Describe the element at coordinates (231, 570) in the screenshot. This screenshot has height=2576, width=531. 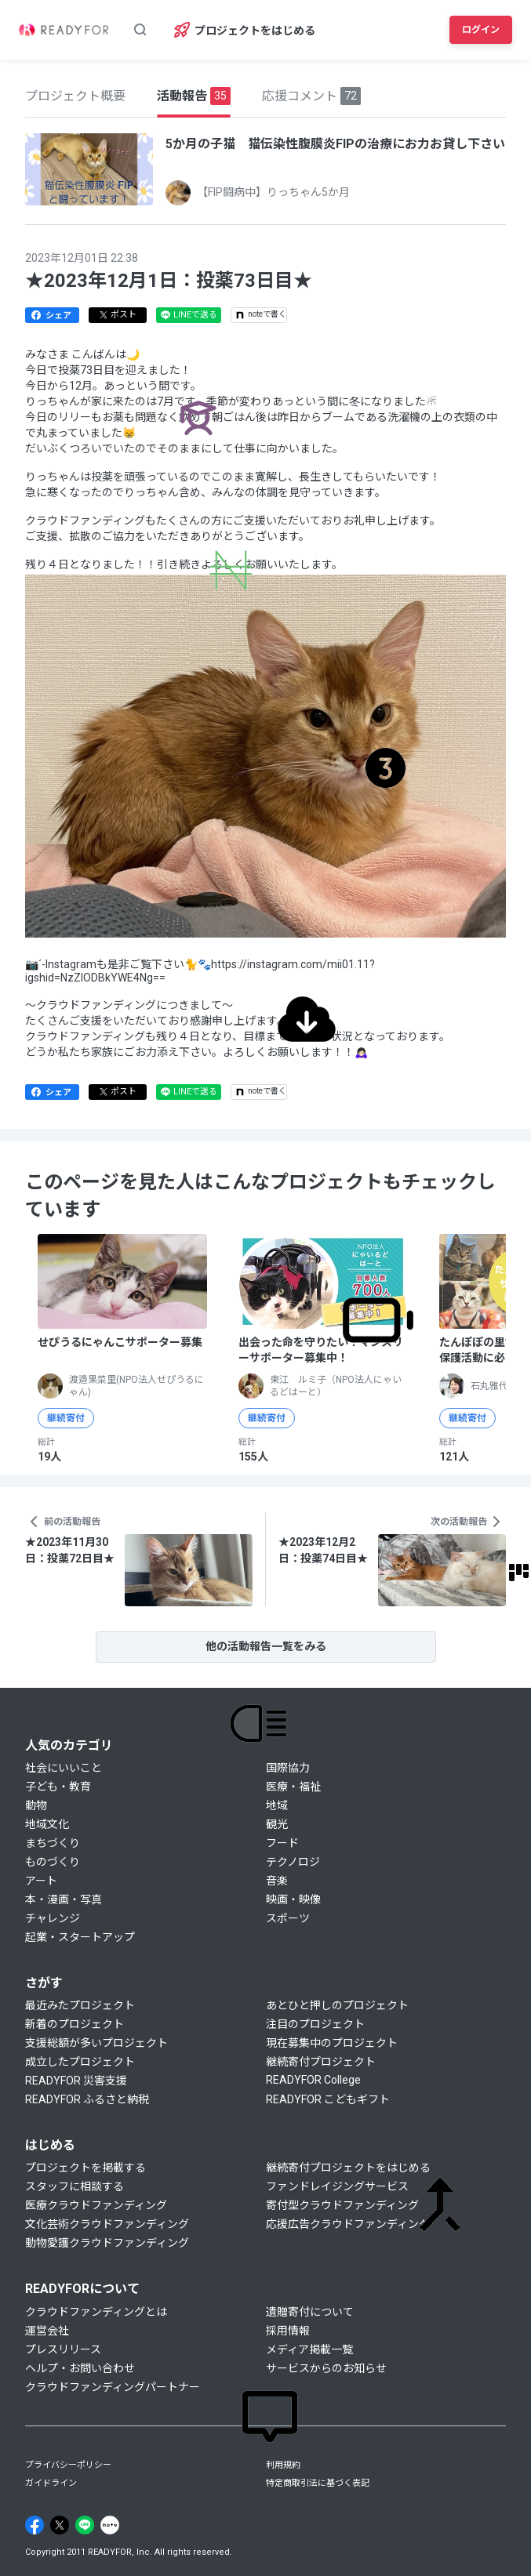
I see `indicates Nigerian naira currency` at that location.